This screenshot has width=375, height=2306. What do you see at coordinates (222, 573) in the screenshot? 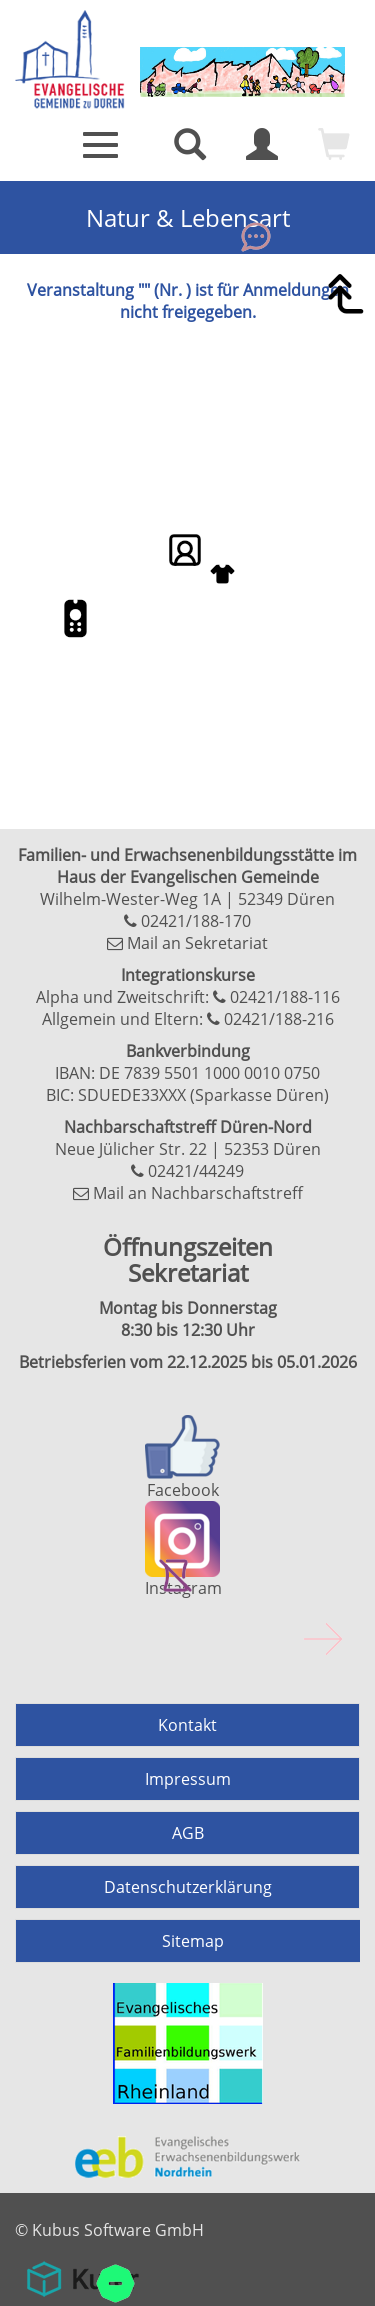
I see `browse clothing or apparel items` at bounding box center [222, 573].